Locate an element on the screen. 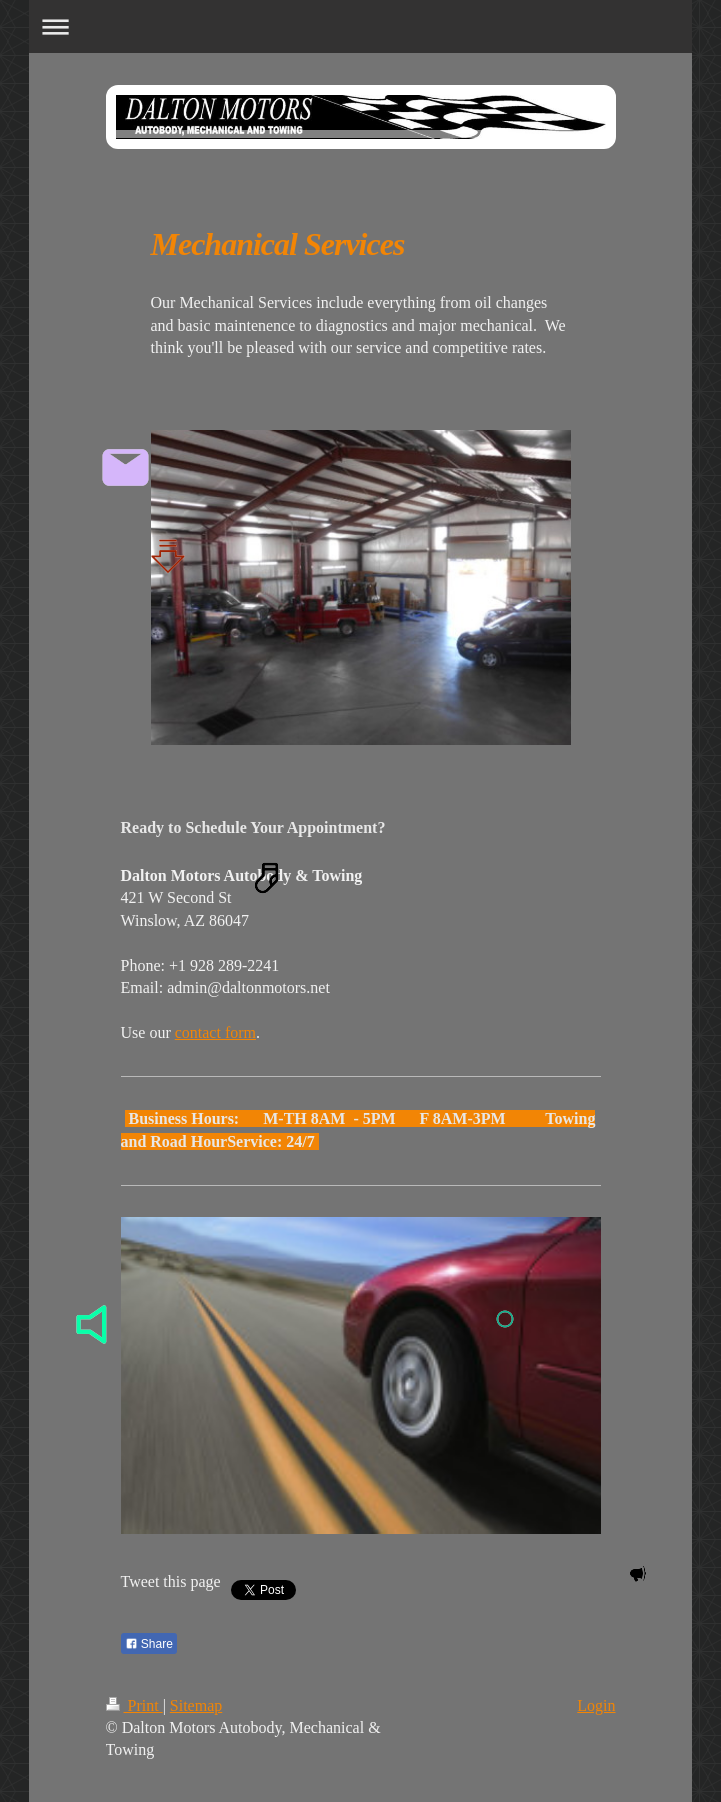 The image size is (721, 1802). download file or content is located at coordinates (168, 555).